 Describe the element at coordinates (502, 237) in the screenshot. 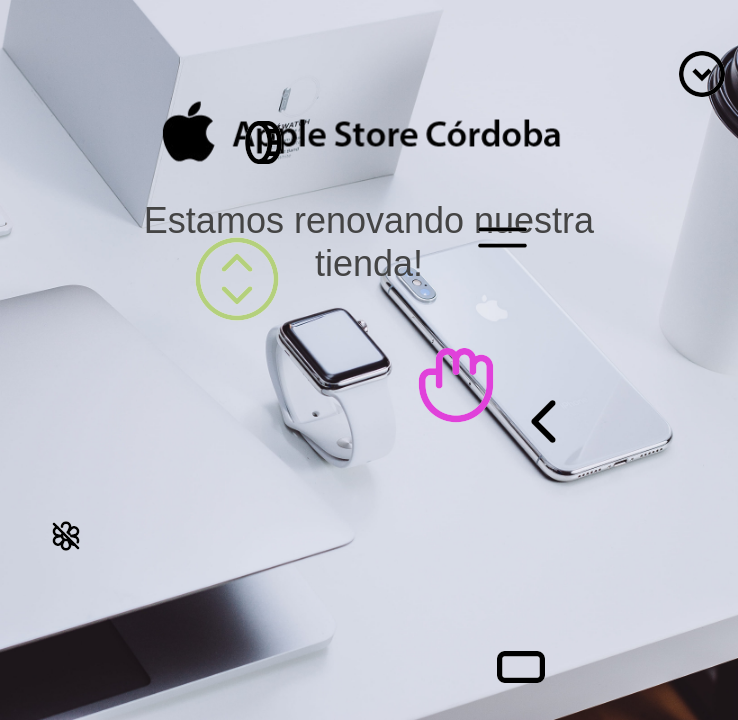

I see `indicates equal value or comparison` at that location.